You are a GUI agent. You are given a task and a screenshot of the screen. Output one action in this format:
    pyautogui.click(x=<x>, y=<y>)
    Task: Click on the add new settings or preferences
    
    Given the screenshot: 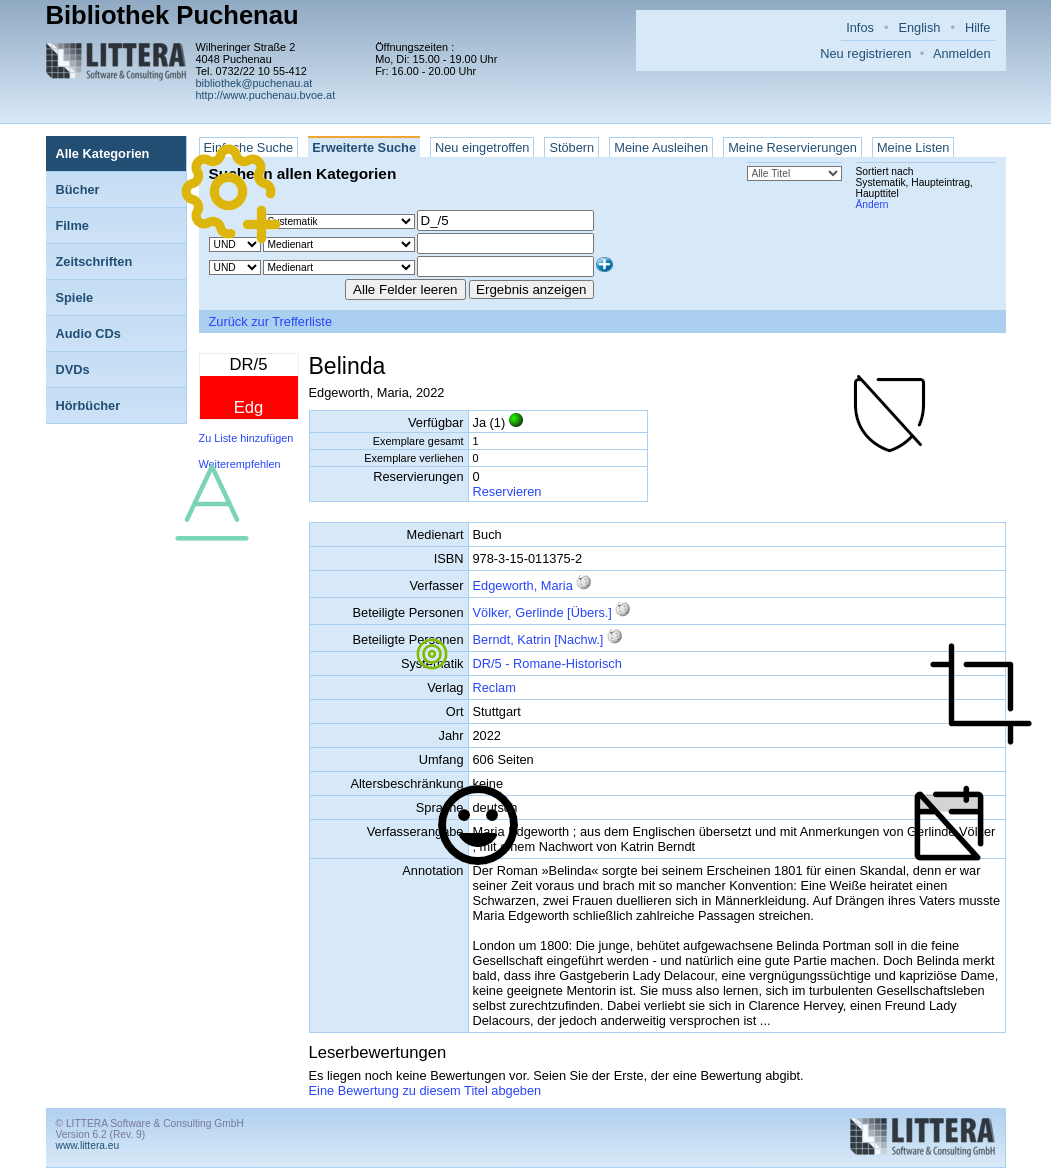 What is the action you would take?
    pyautogui.click(x=228, y=191)
    